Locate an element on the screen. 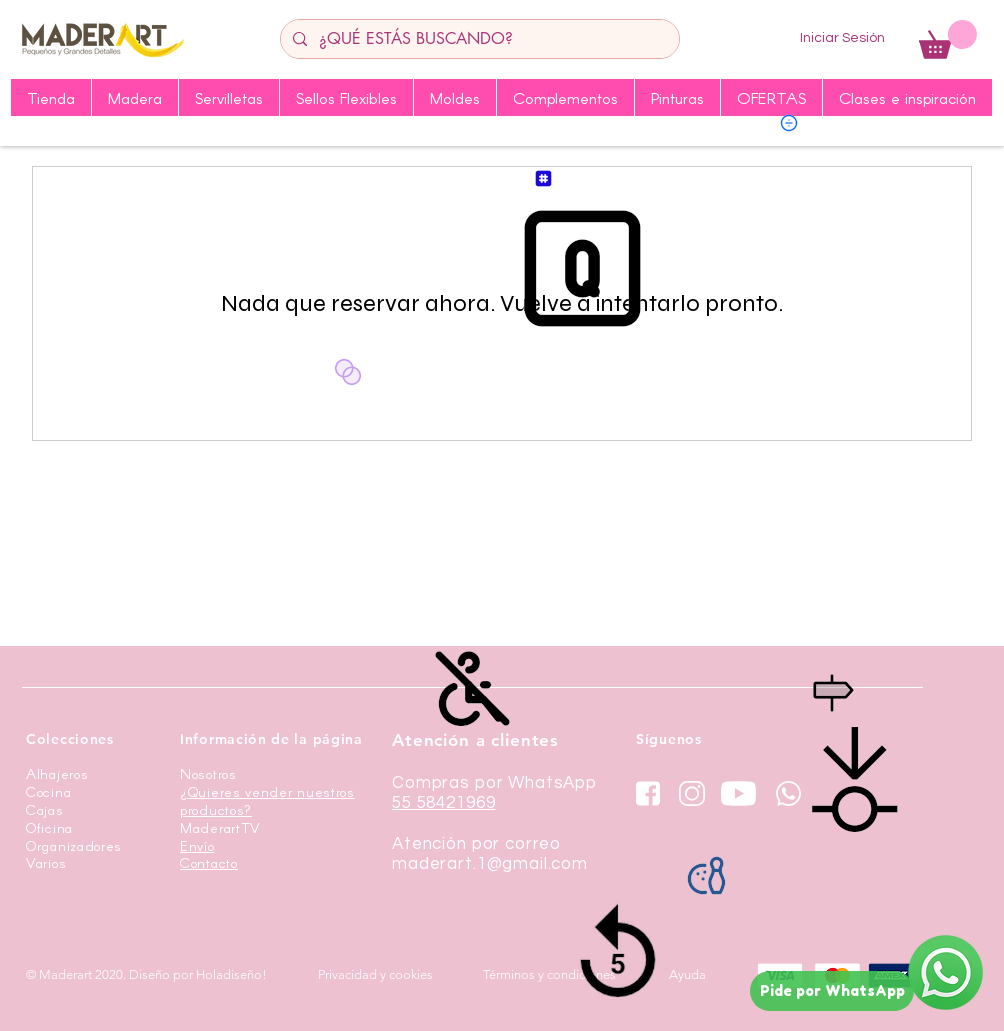 This screenshot has width=1004, height=1031. perform a division calculation is located at coordinates (789, 123).